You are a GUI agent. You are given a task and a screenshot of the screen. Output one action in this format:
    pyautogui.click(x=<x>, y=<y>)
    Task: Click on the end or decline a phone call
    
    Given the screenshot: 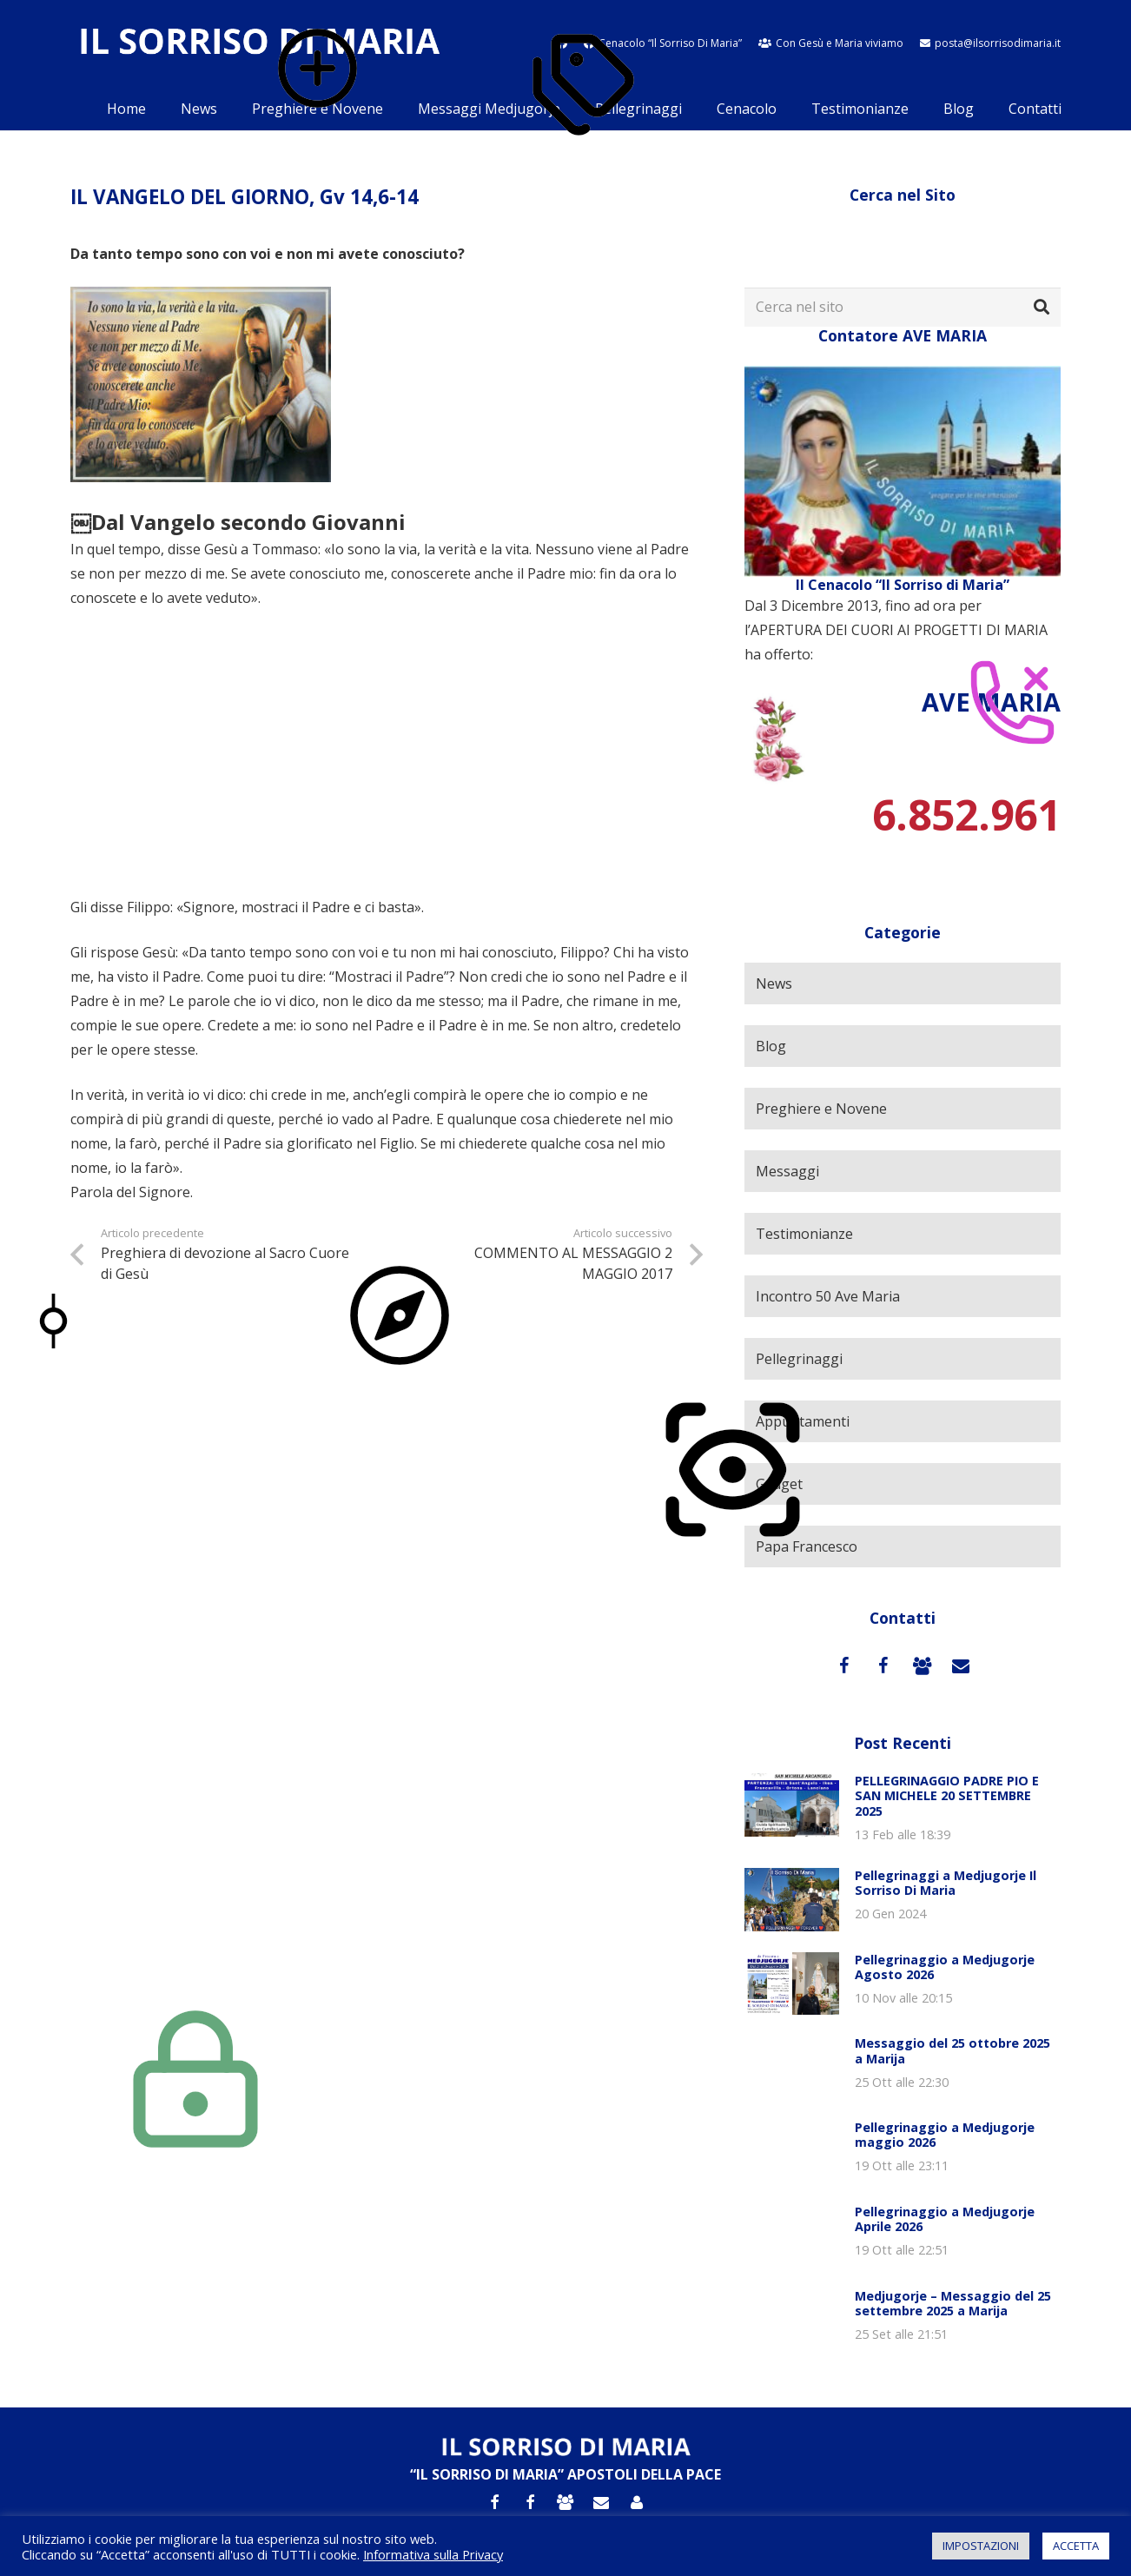 What is the action you would take?
    pyautogui.click(x=1012, y=702)
    